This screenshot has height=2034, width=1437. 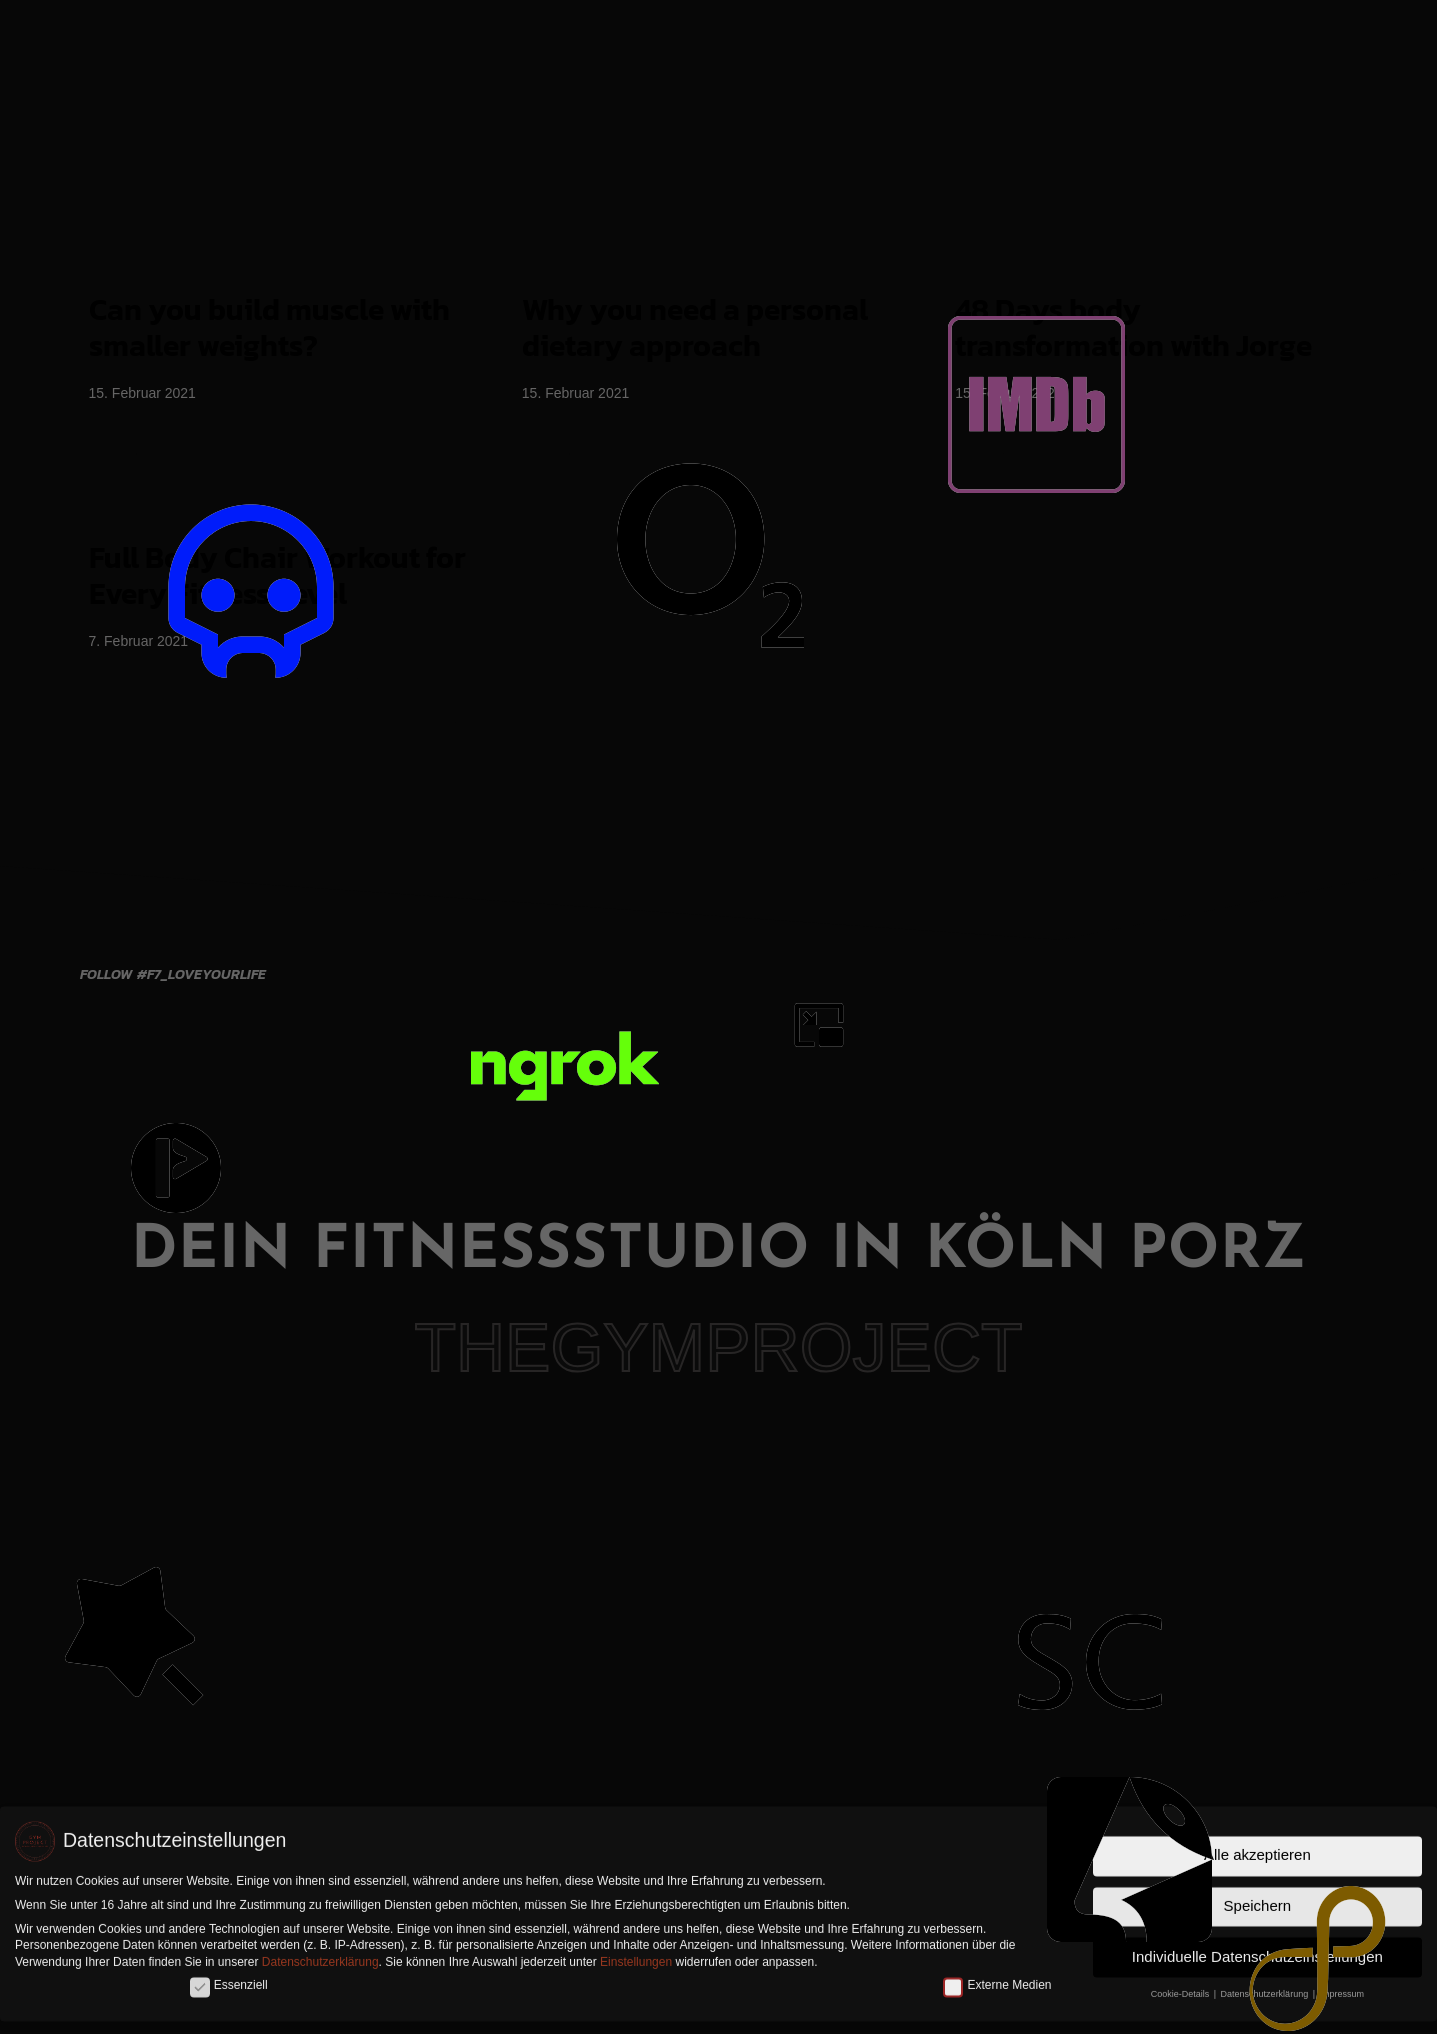 I want to click on persistent systems company logo, so click(x=1317, y=1958).